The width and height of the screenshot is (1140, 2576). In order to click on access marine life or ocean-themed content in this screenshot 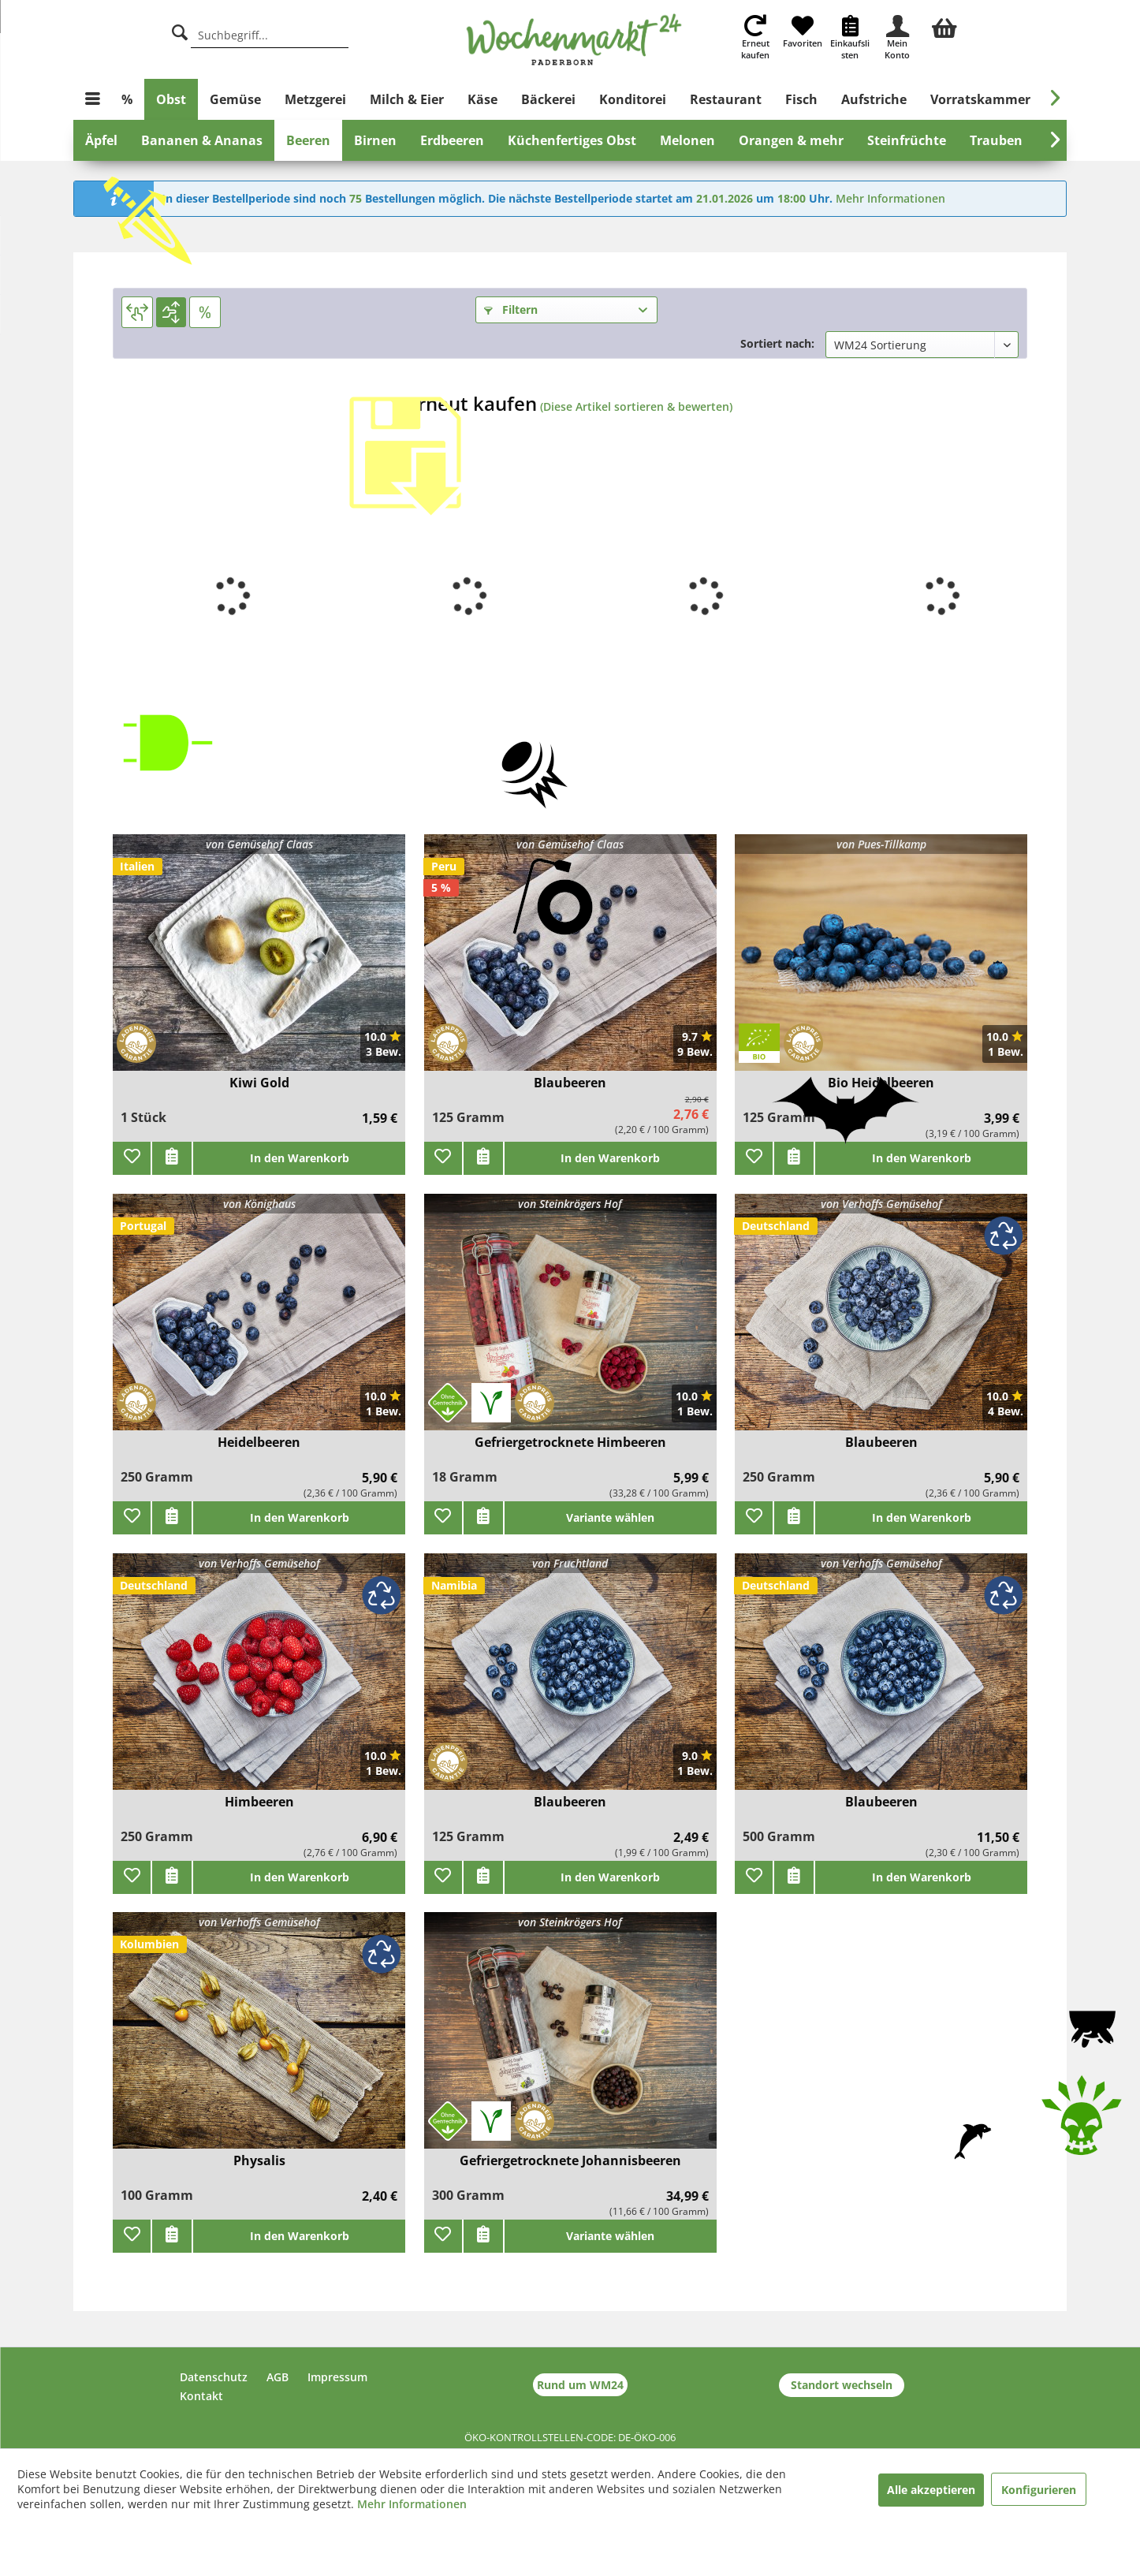, I will do `click(973, 2142)`.